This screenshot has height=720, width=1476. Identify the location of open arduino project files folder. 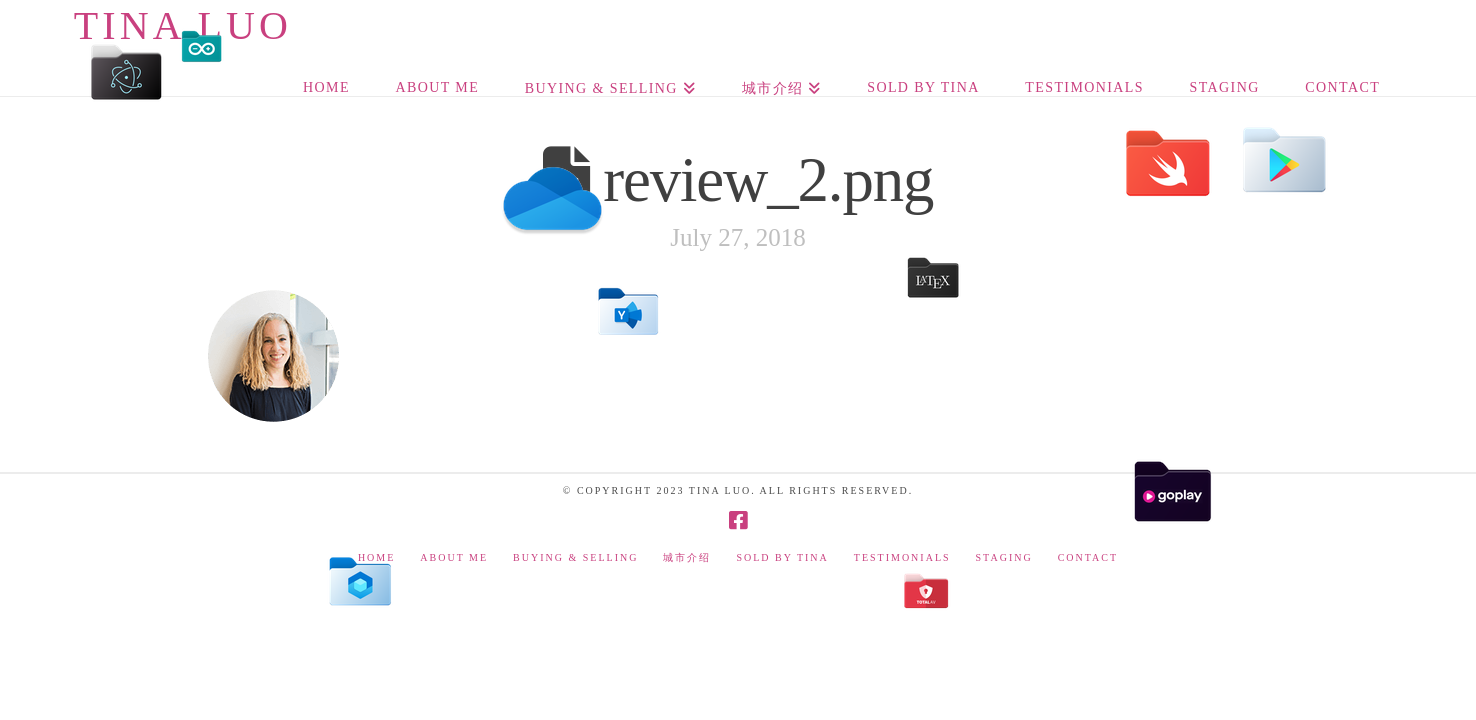
(201, 47).